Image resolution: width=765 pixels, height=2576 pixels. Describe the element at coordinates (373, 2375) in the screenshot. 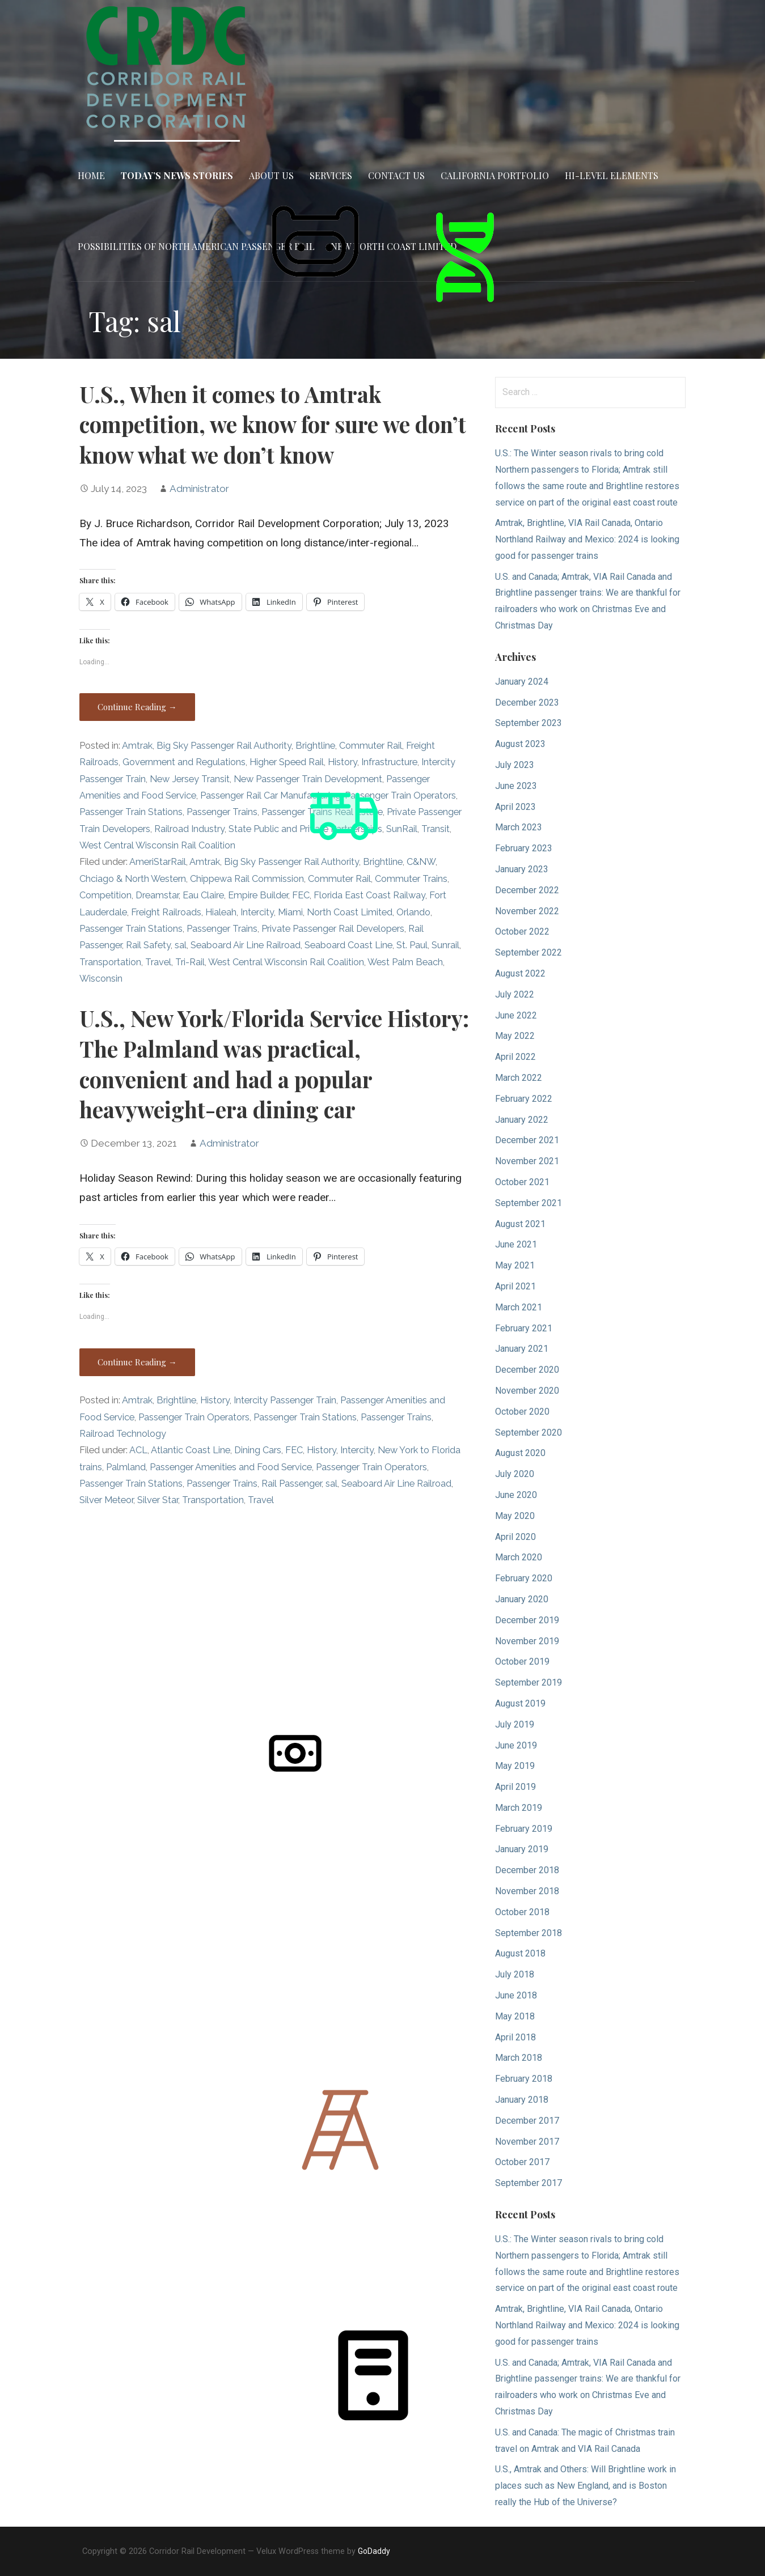

I see `access server or desktop computer settings` at that location.